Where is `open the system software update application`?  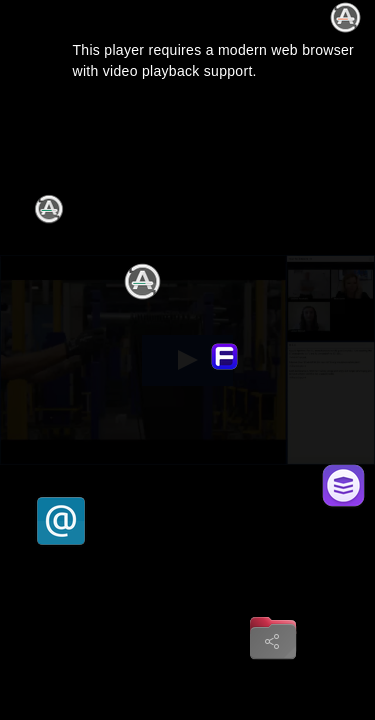
open the system software update application is located at coordinates (345, 17).